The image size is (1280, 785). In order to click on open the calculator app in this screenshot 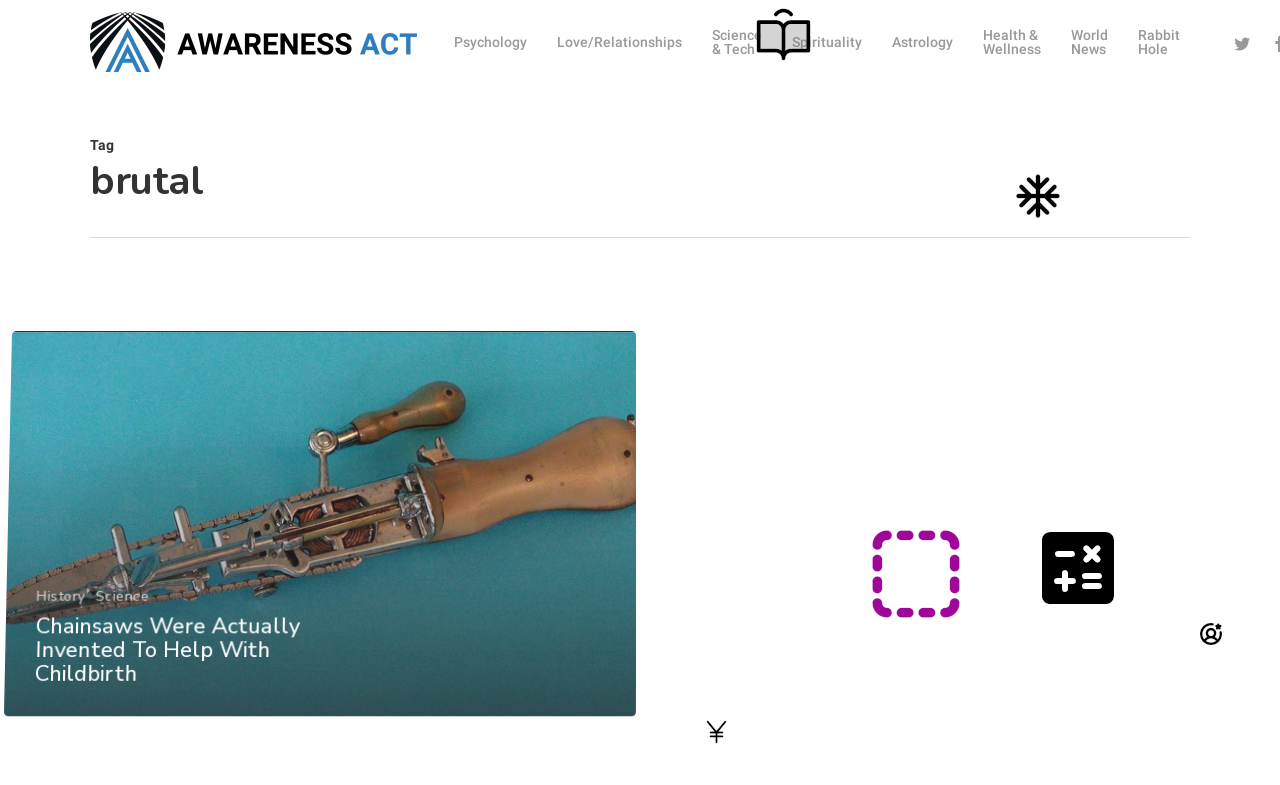, I will do `click(1078, 568)`.